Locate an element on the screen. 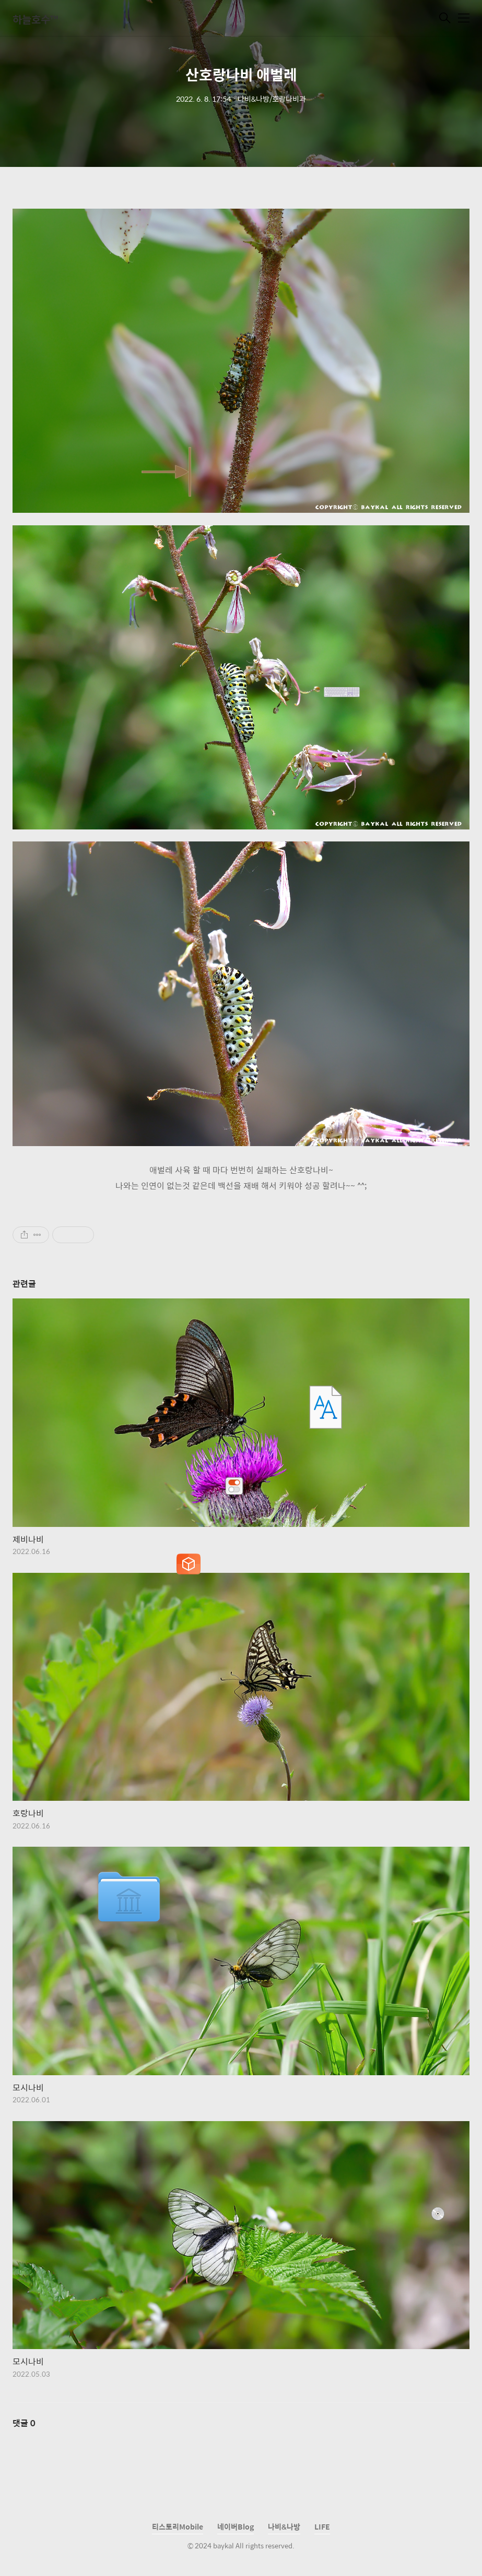  open desktop preferences or settings is located at coordinates (234, 1486).